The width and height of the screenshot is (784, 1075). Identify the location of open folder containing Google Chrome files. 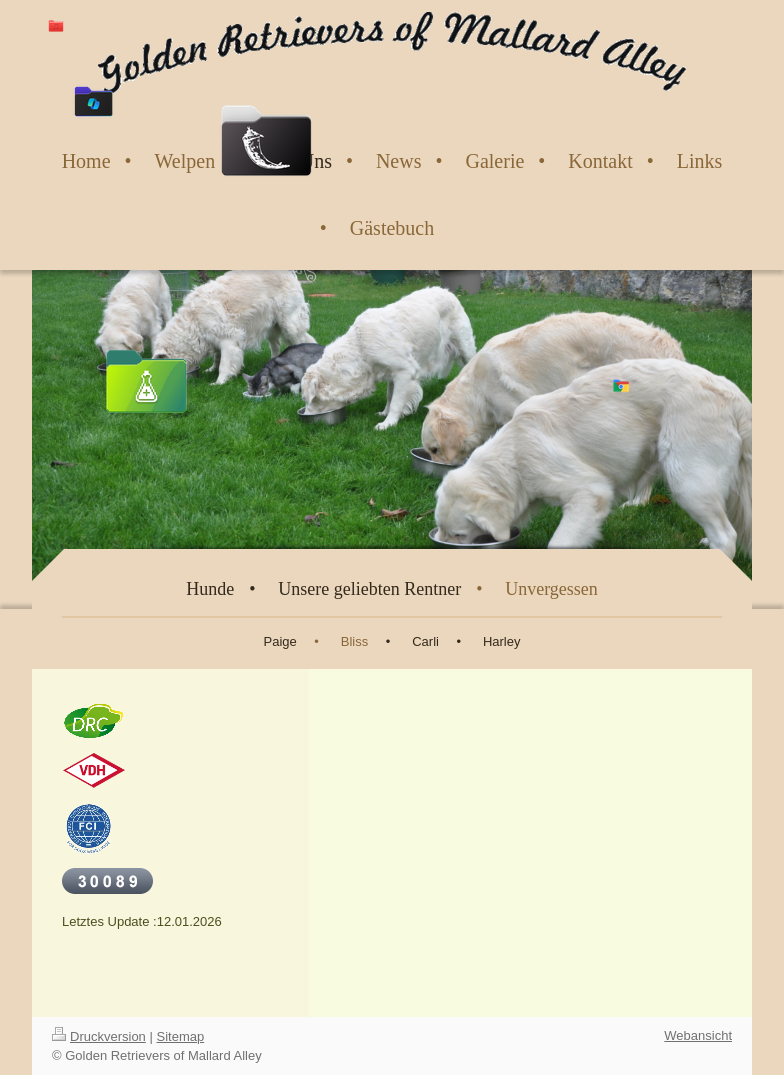
(621, 386).